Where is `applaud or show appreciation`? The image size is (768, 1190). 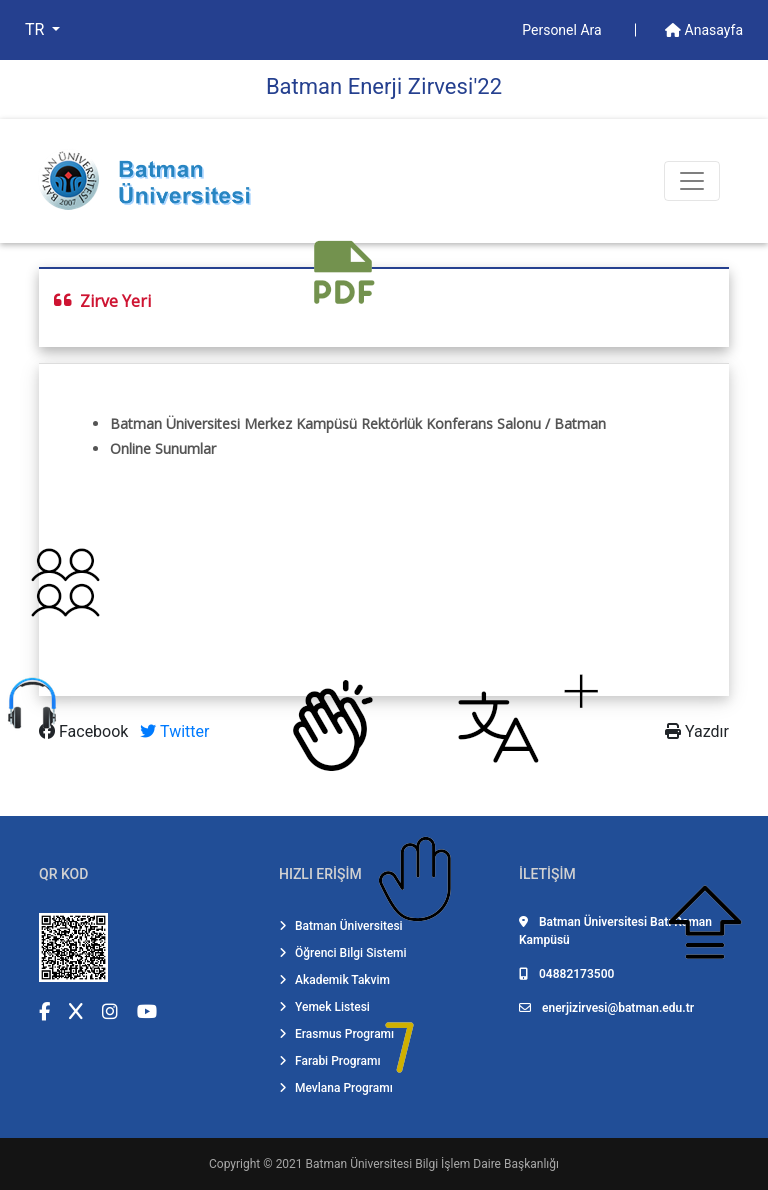 applaud or show appreciation is located at coordinates (331, 725).